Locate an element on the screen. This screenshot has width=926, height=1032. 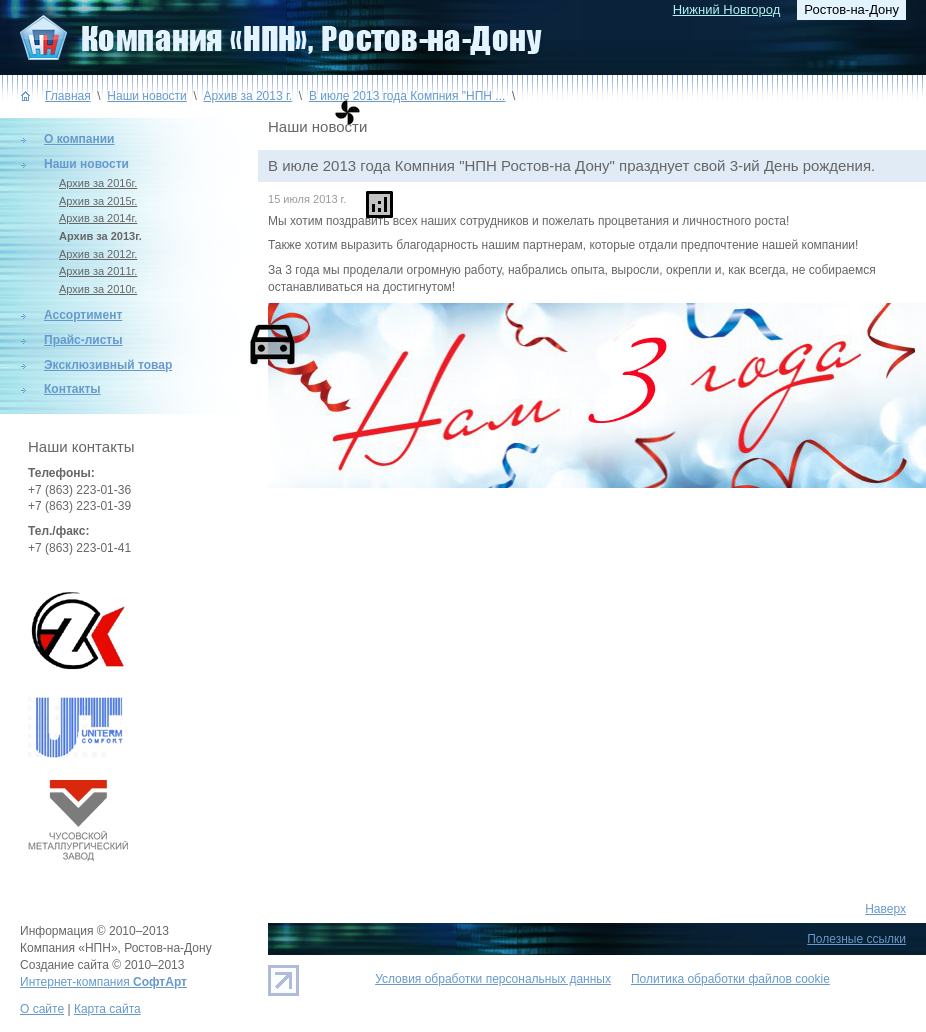
view analytics and statistics is located at coordinates (379, 204).